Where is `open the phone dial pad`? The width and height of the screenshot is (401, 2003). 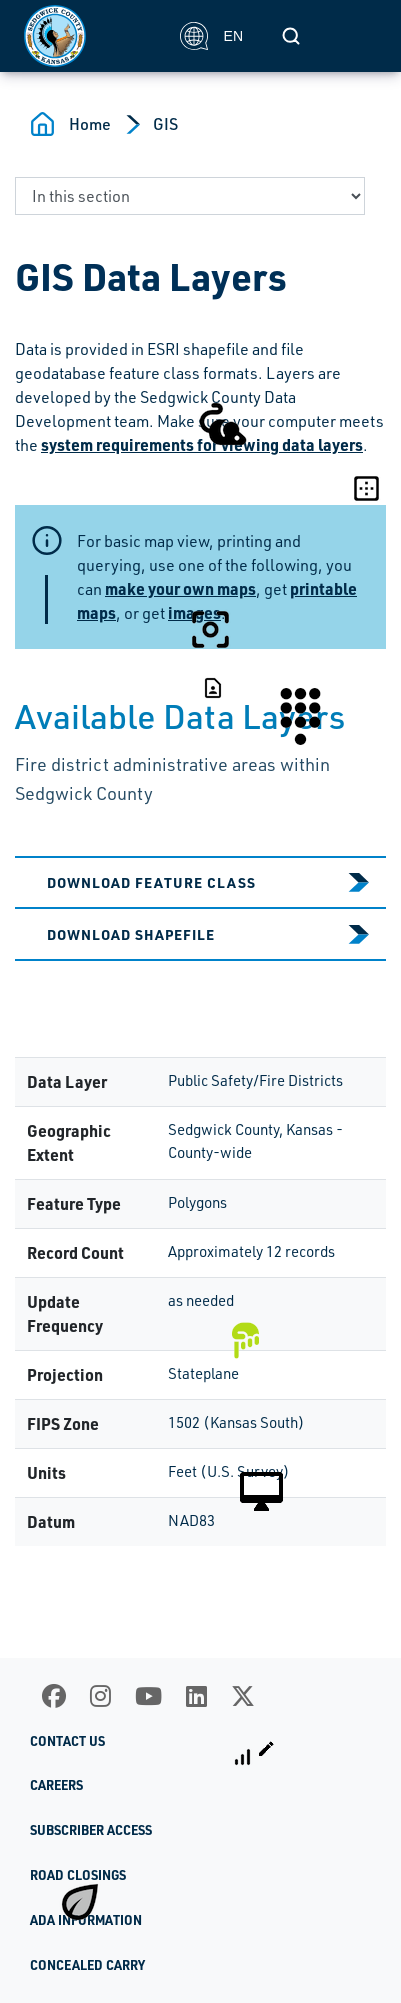 open the phone dial pad is located at coordinates (300, 716).